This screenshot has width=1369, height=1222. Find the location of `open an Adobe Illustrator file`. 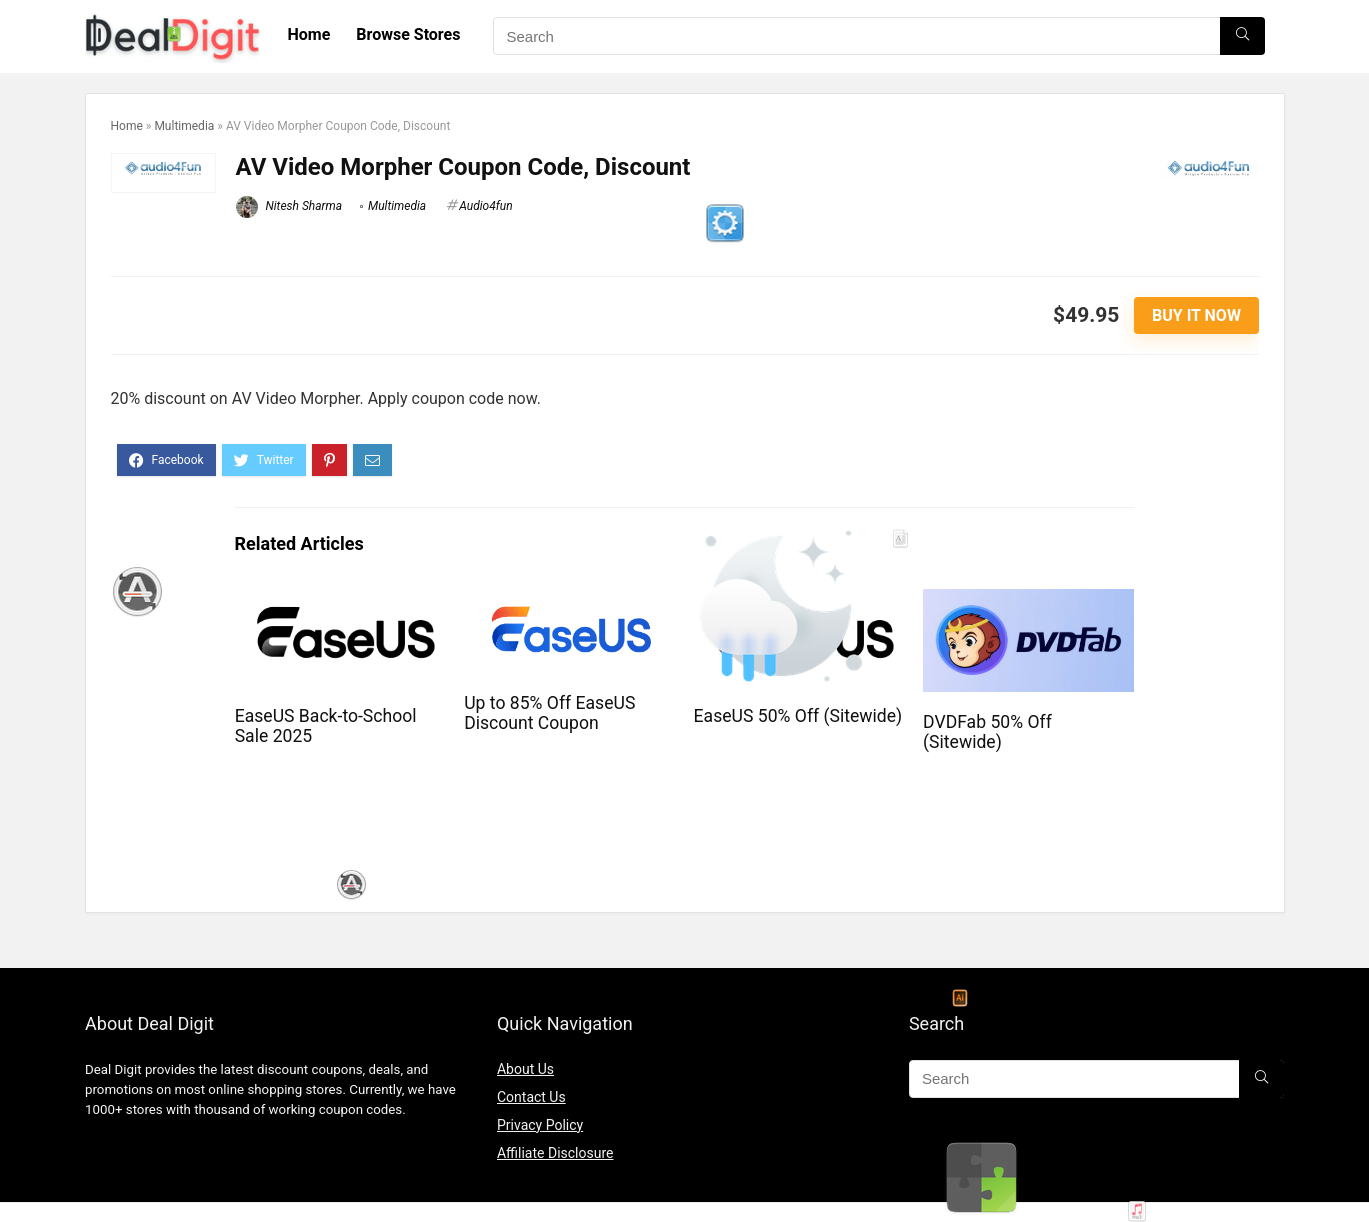

open an Adobe Illustrator file is located at coordinates (960, 998).